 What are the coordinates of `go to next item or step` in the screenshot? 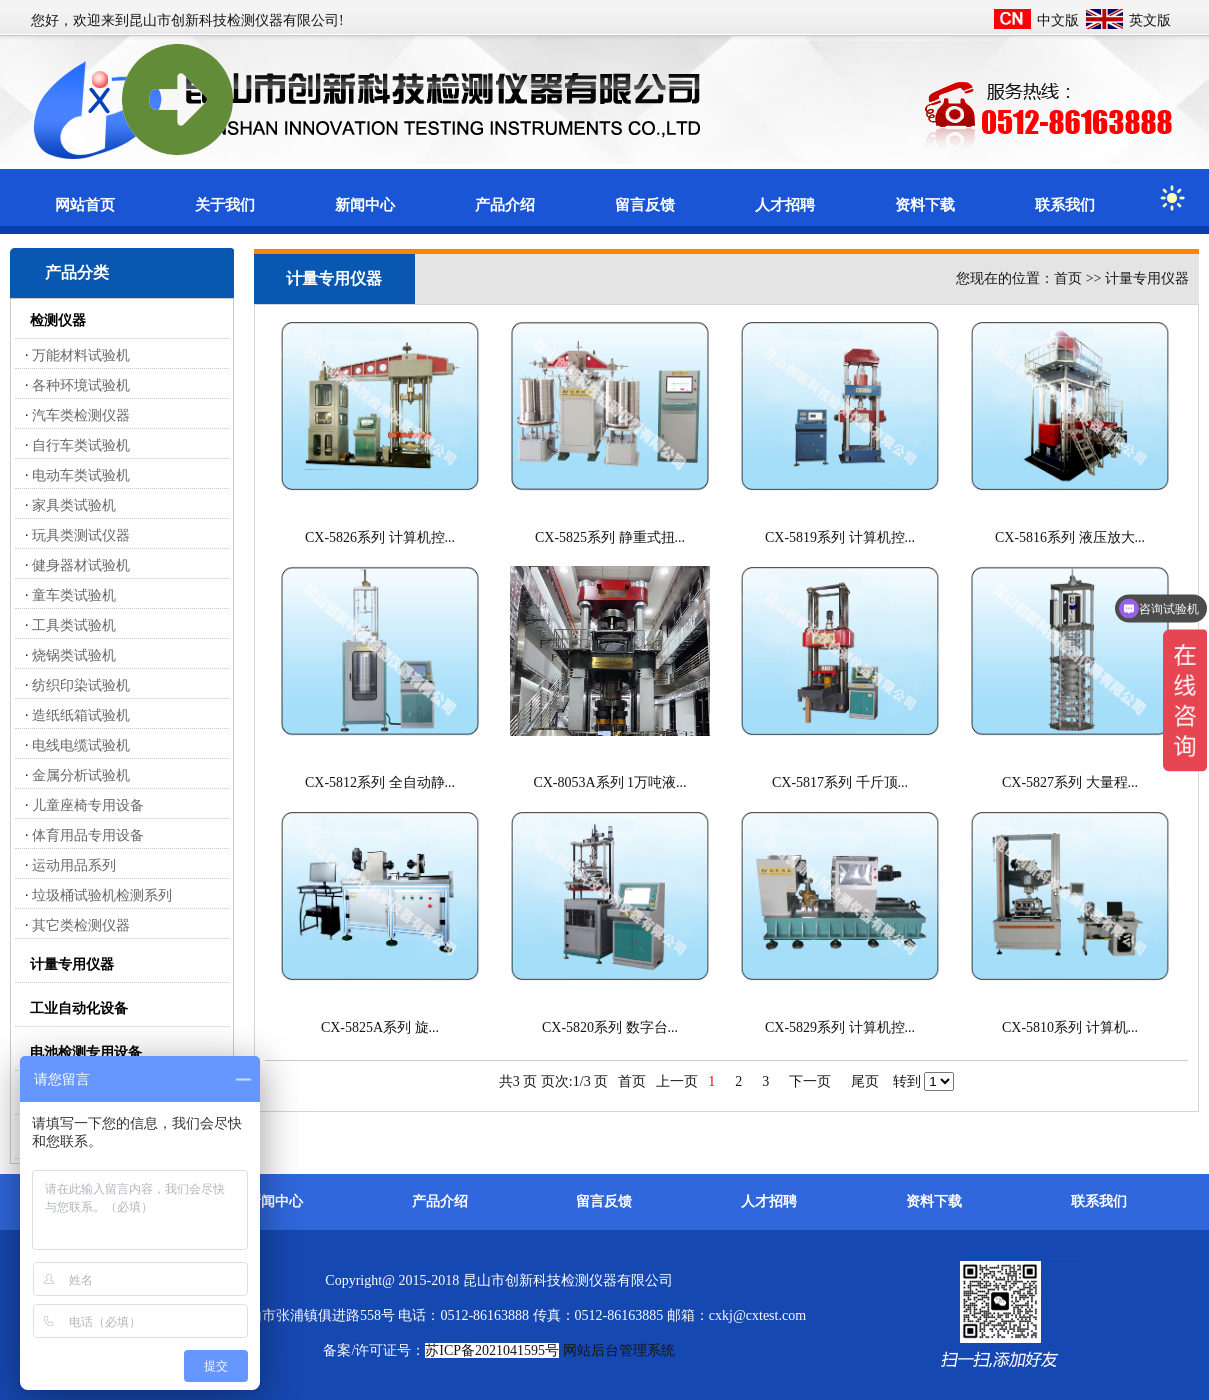 It's located at (177, 99).